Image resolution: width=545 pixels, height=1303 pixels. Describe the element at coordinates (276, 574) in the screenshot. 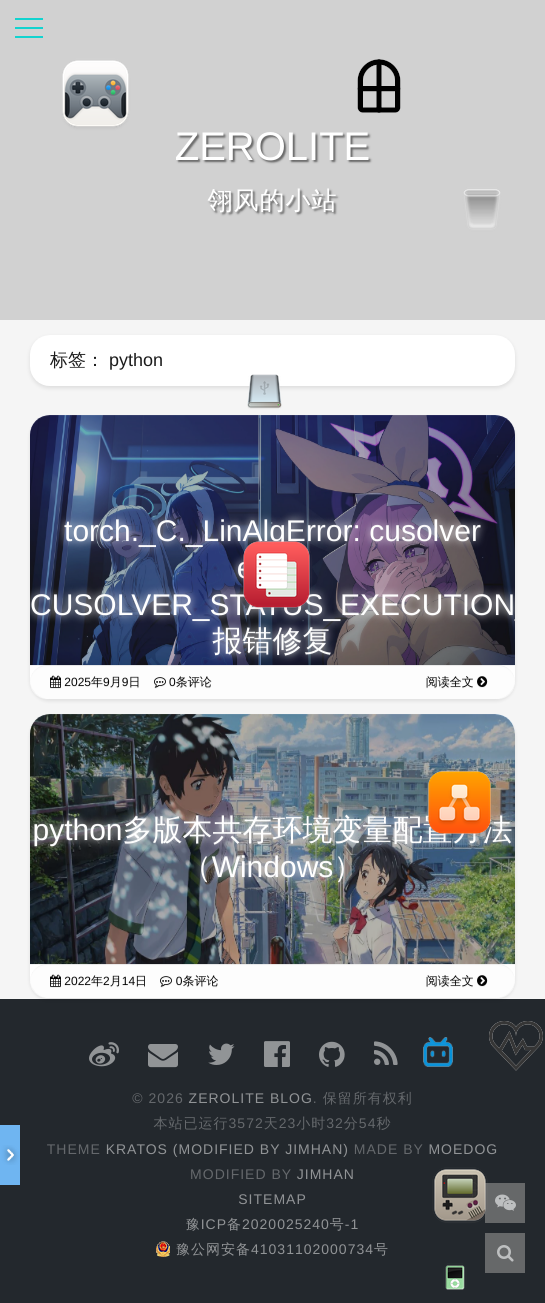

I see `open kompare file comparison tool` at that location.